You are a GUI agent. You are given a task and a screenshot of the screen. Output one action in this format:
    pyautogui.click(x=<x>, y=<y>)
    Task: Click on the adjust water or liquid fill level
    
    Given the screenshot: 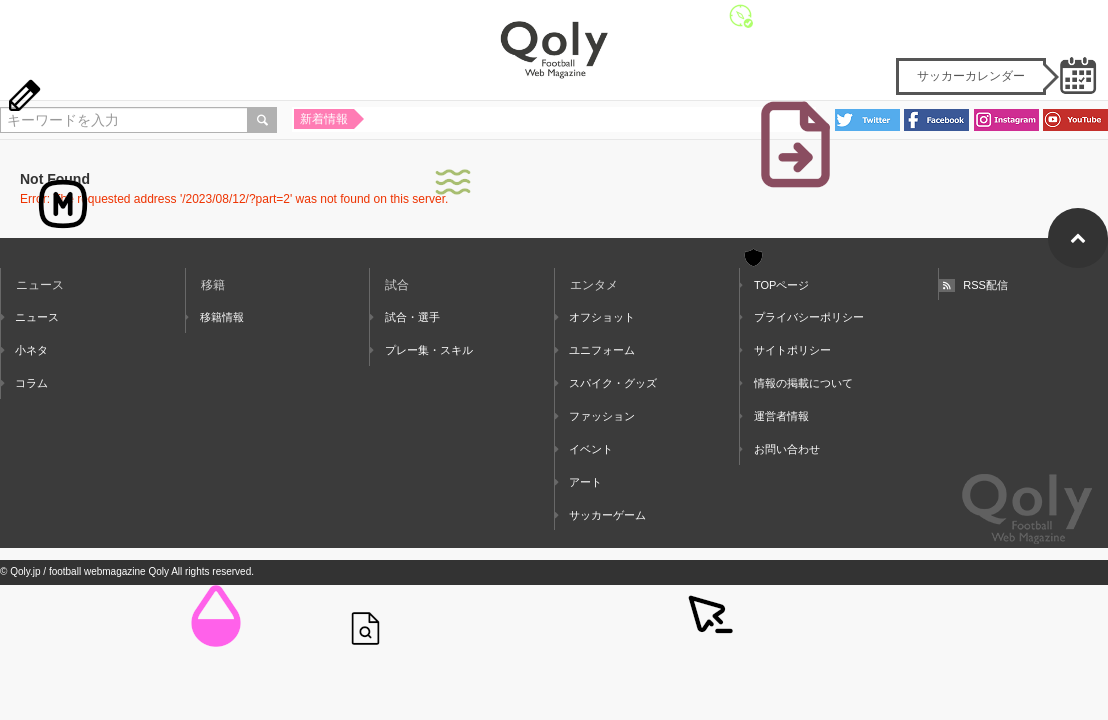 What is the action you would take?
    pyautogui.click(x=216, y=616)
    